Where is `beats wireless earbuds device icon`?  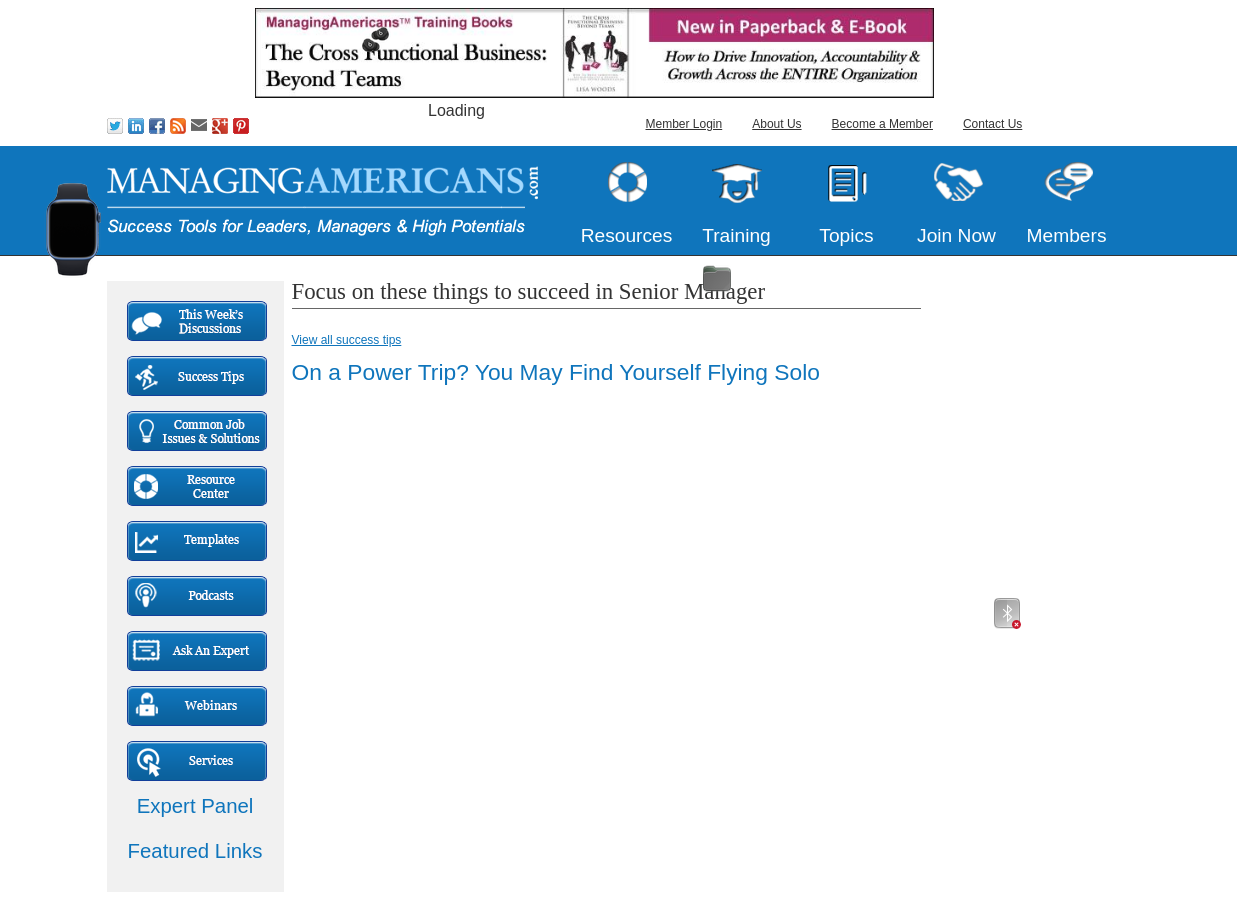
beats wireless earbuds device icon is located at coordinates (375, 39).